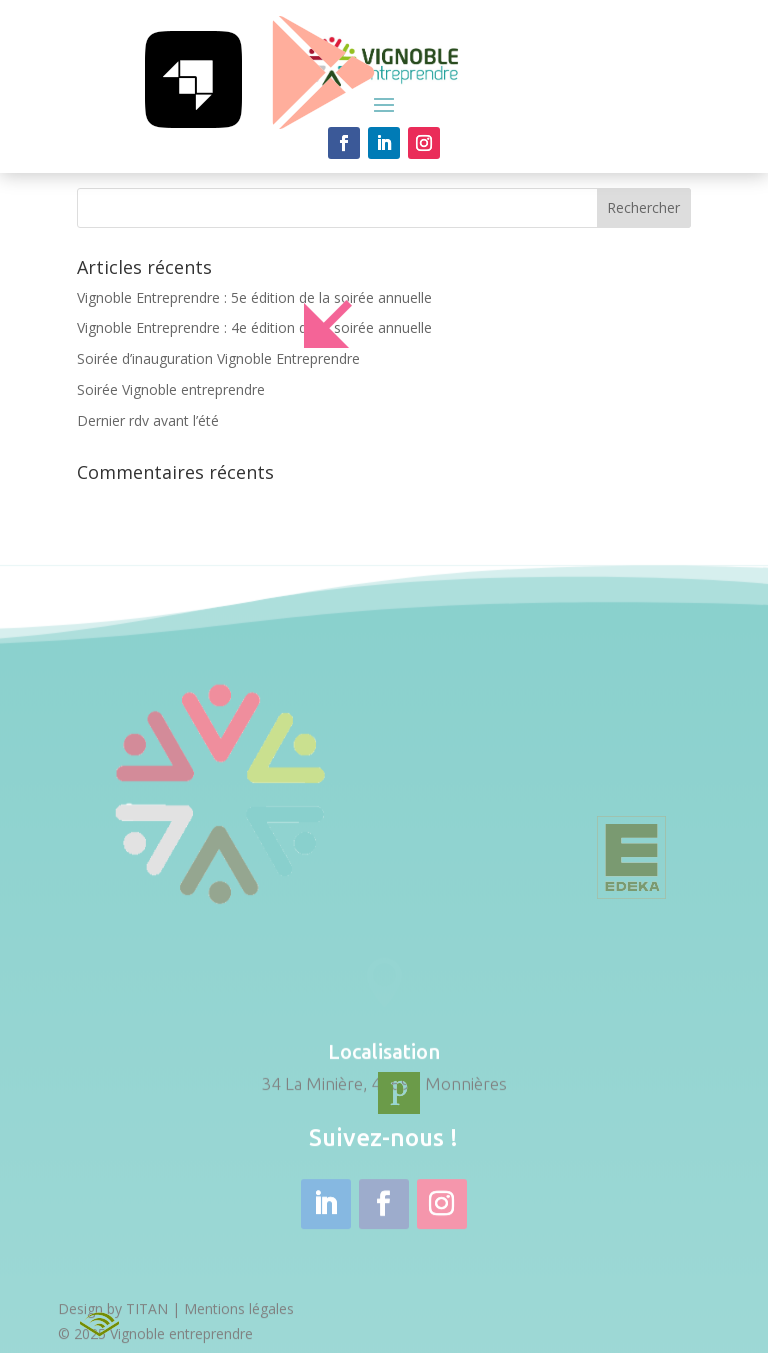 This screenshot has height=1353, width=768. What do you see at coordinates (193, 79) in the screenshot?
I see `open strapi CMS dashboard` at bounding box center [193, 79].